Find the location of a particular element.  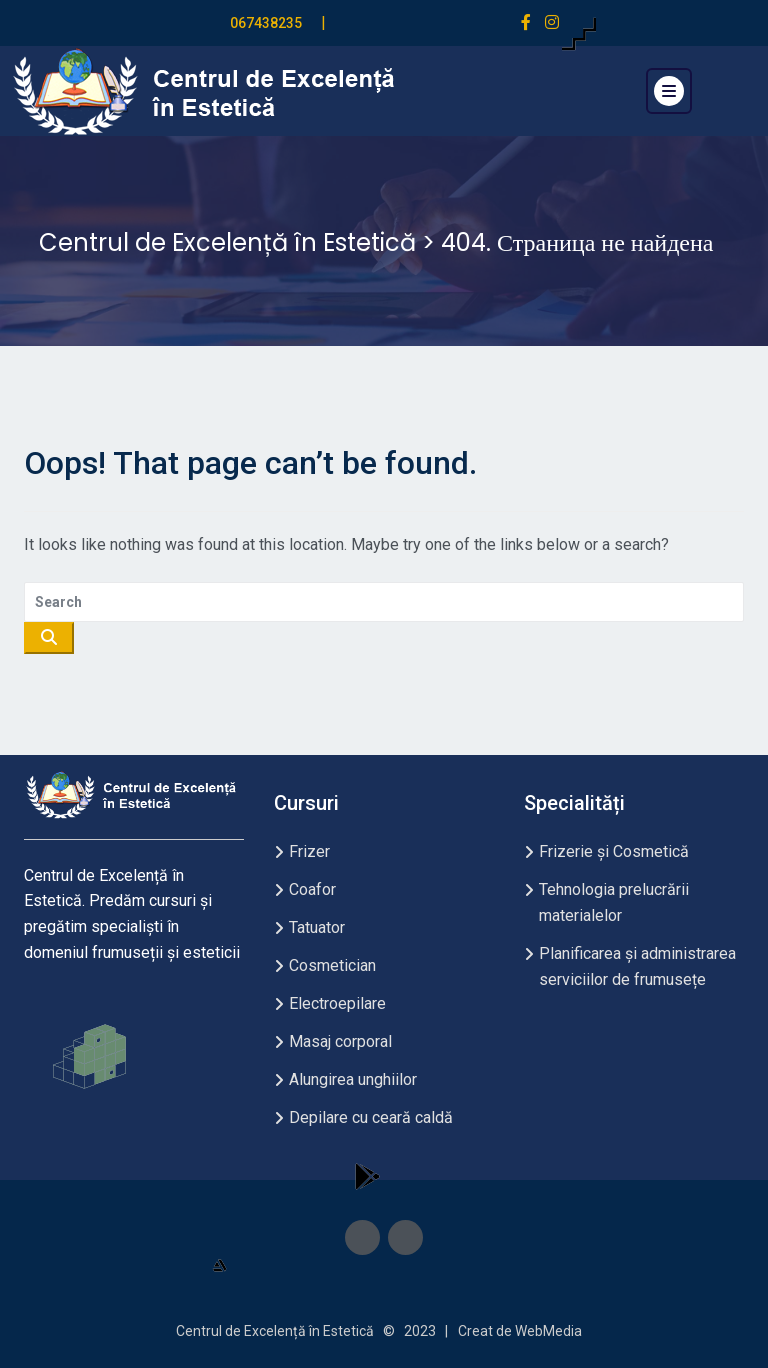

open the FutureLearn online learning platform is located at coordinates (579, 34).